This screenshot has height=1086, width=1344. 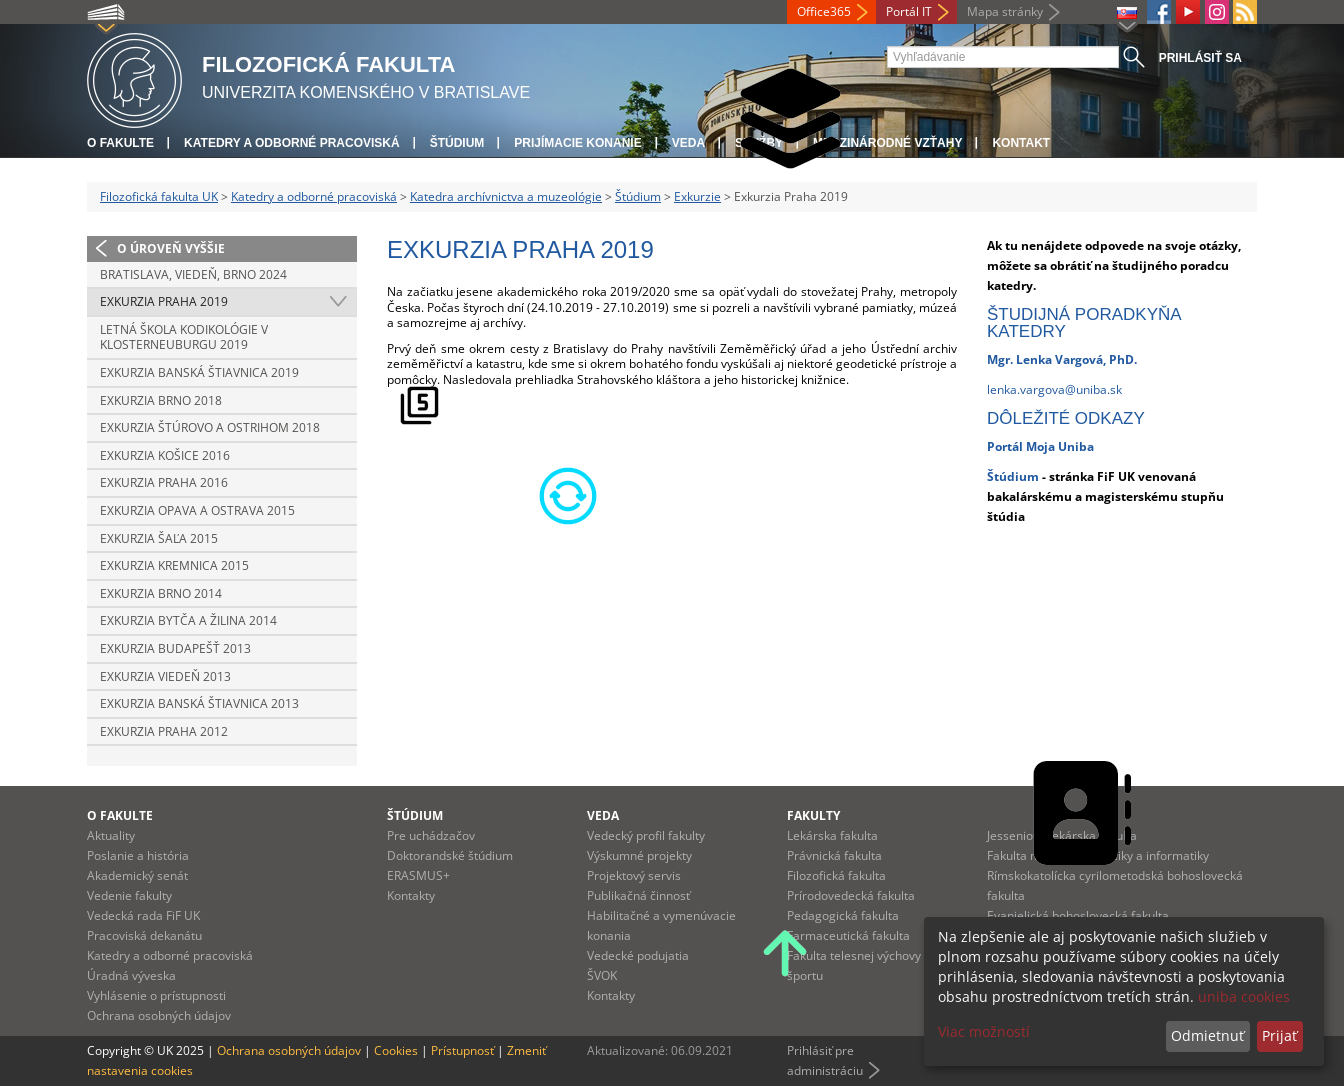 I want to click on indicates 5 items or layers selected, so click(x=419, y=405).